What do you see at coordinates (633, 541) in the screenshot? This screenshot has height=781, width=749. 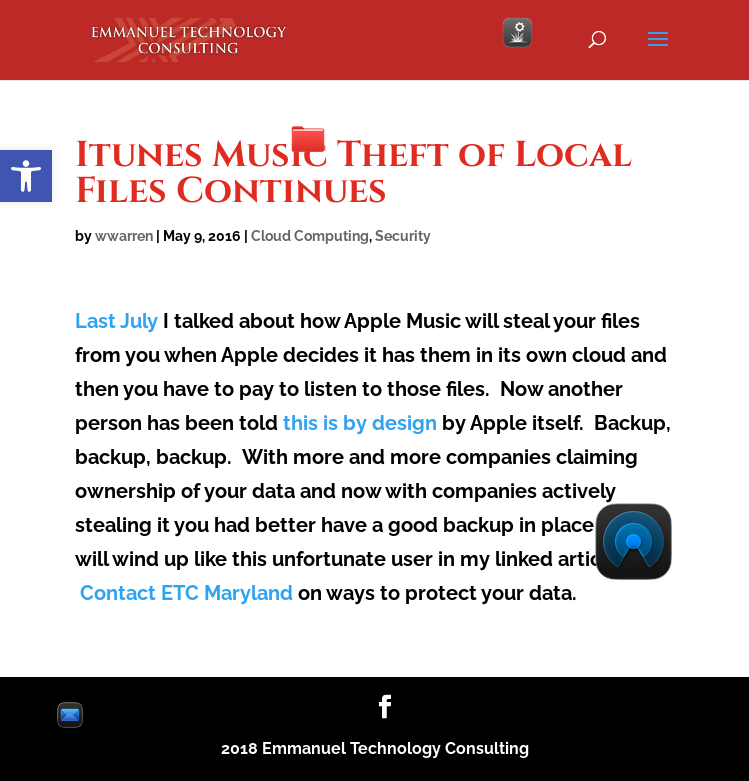 I see `open airdrop to share files wirelessly` at bounding box center [633, 541].